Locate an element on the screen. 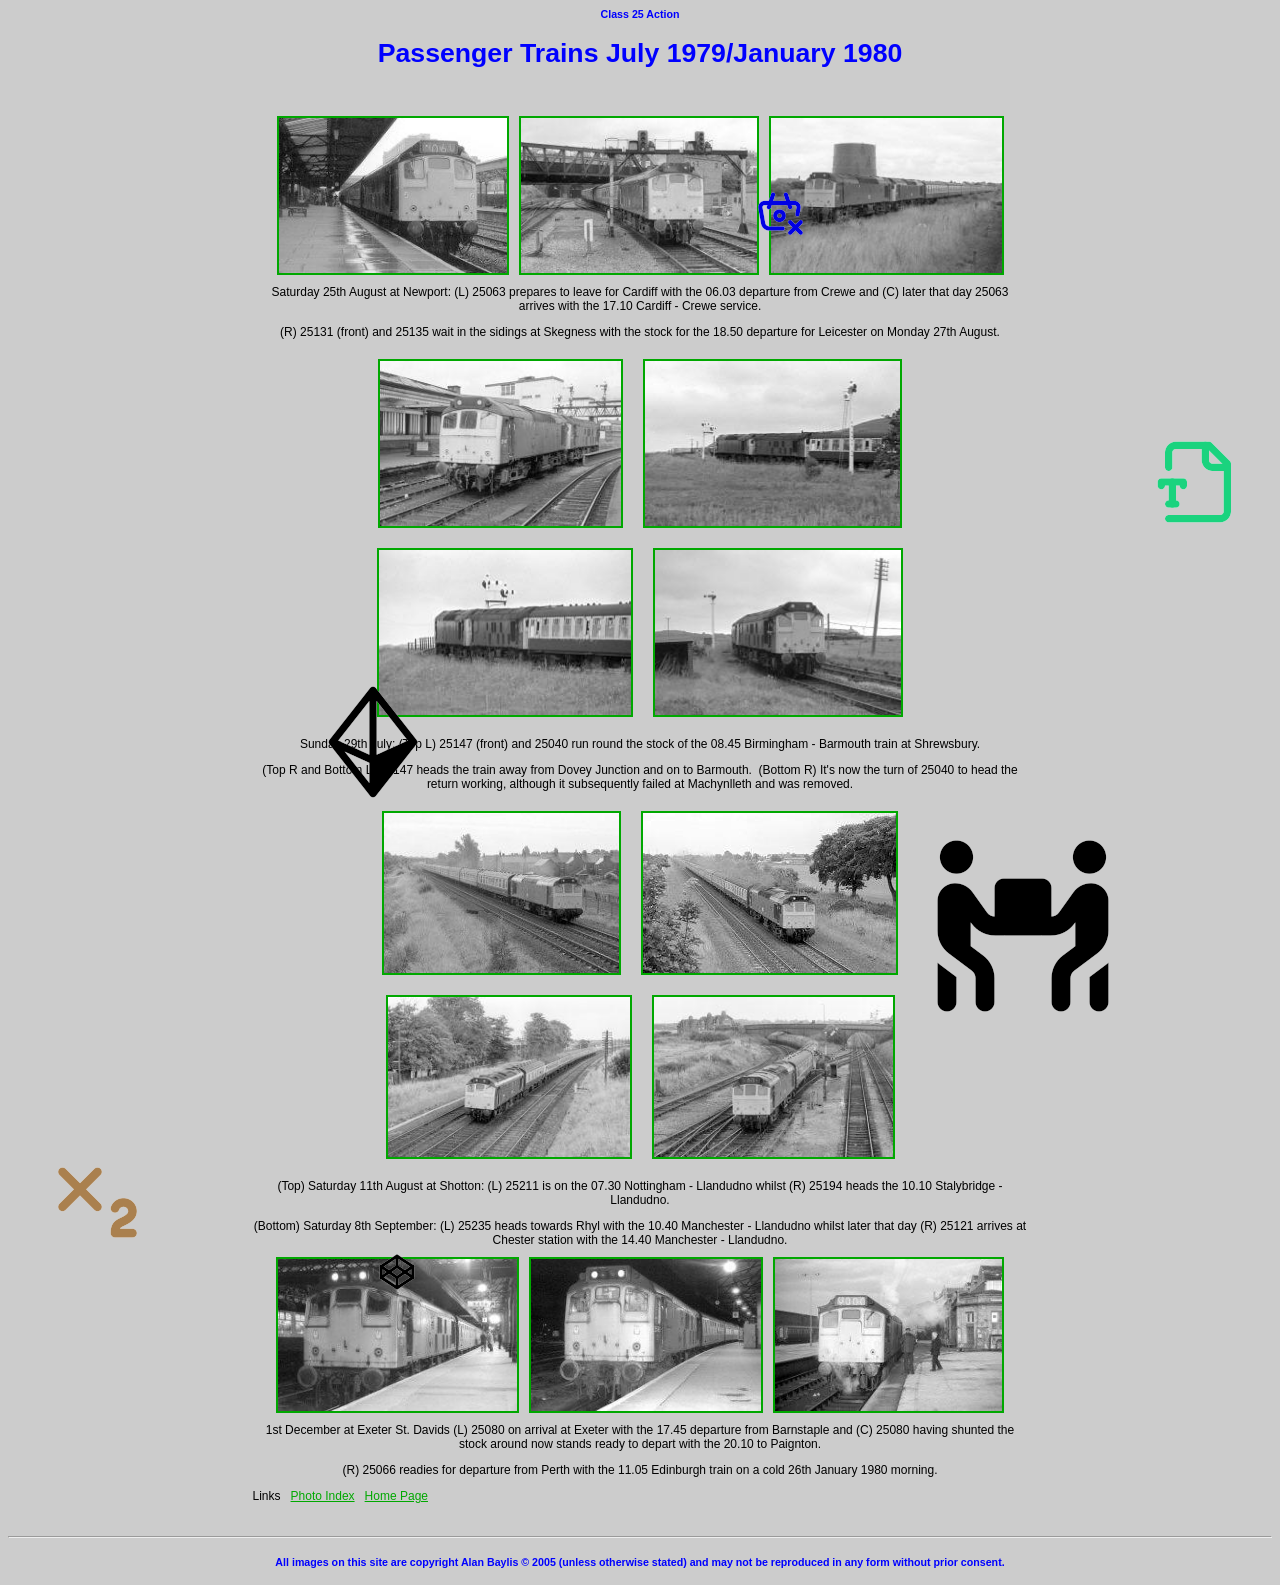 This screenshot has height=1585, width=1280. moving or delivery service is located at coordinates (1023, 926).